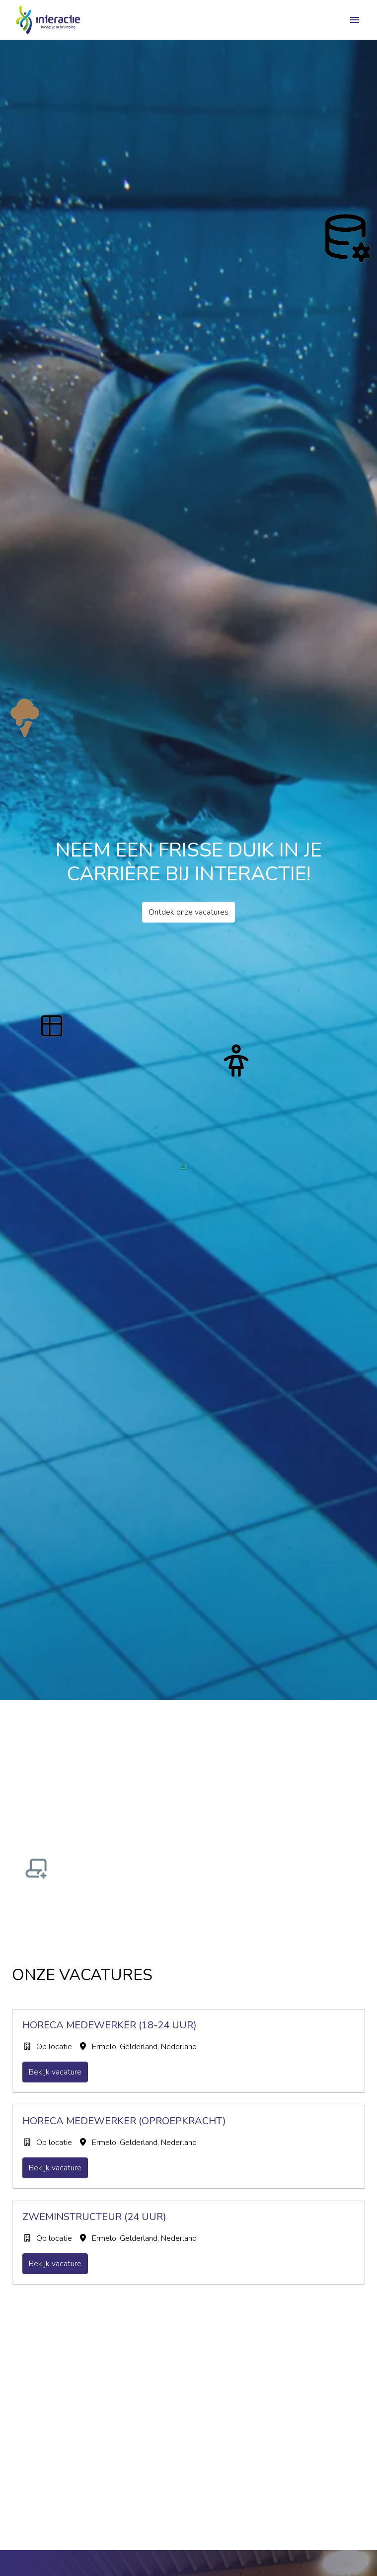  I want to click on set alarm for sunrise or morning wake-up, so click(183, 1165).